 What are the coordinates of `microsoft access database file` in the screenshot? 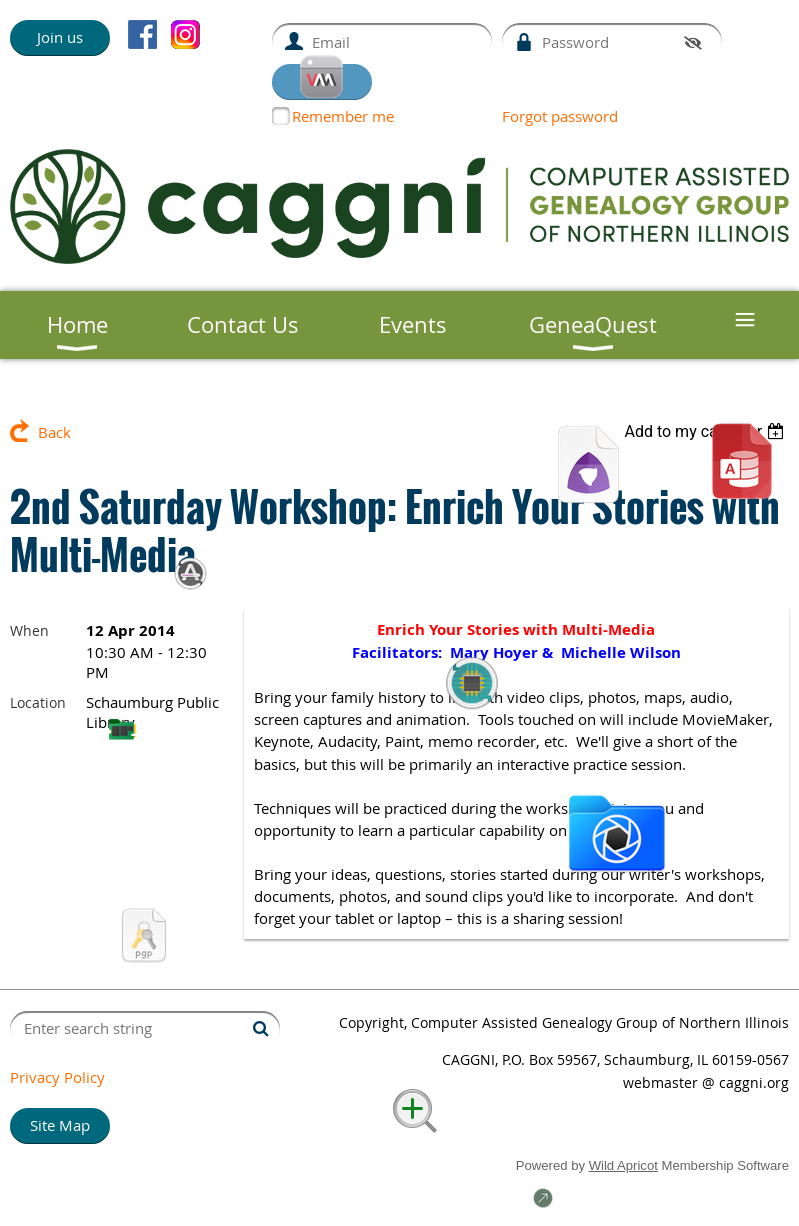 It's located at (742, 461).